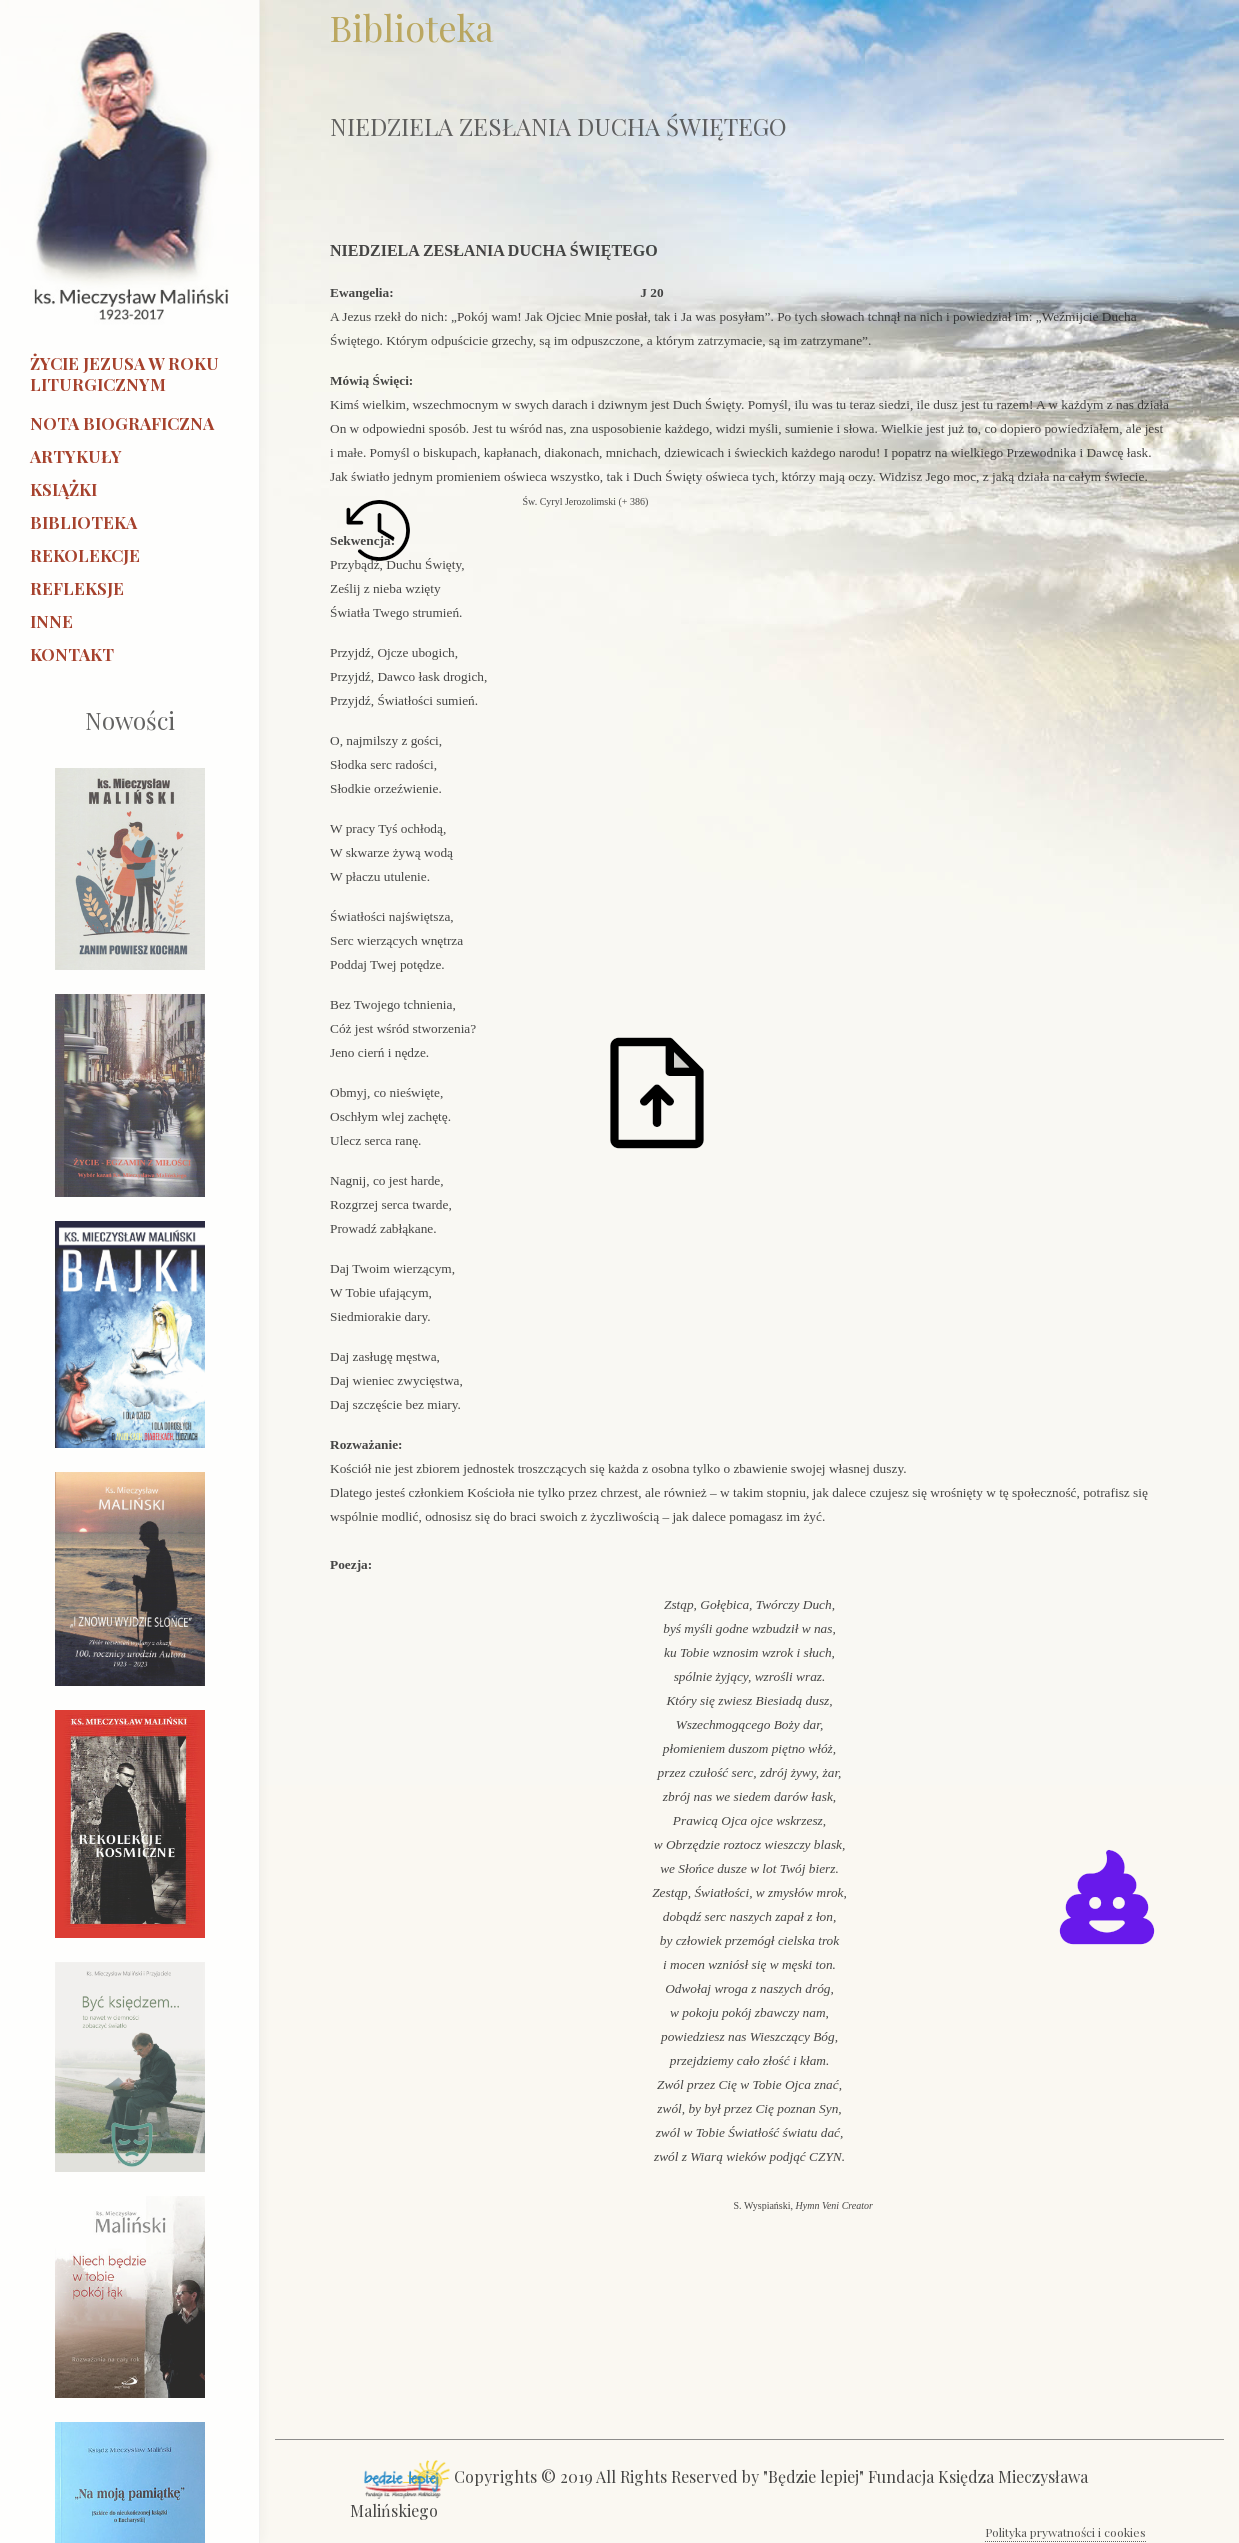 This screenshot has width=1239, height=2543. Describe the element at coordinates (1107, 1897) in the screenshot. I see `add a poop emoji reaction` at that location.